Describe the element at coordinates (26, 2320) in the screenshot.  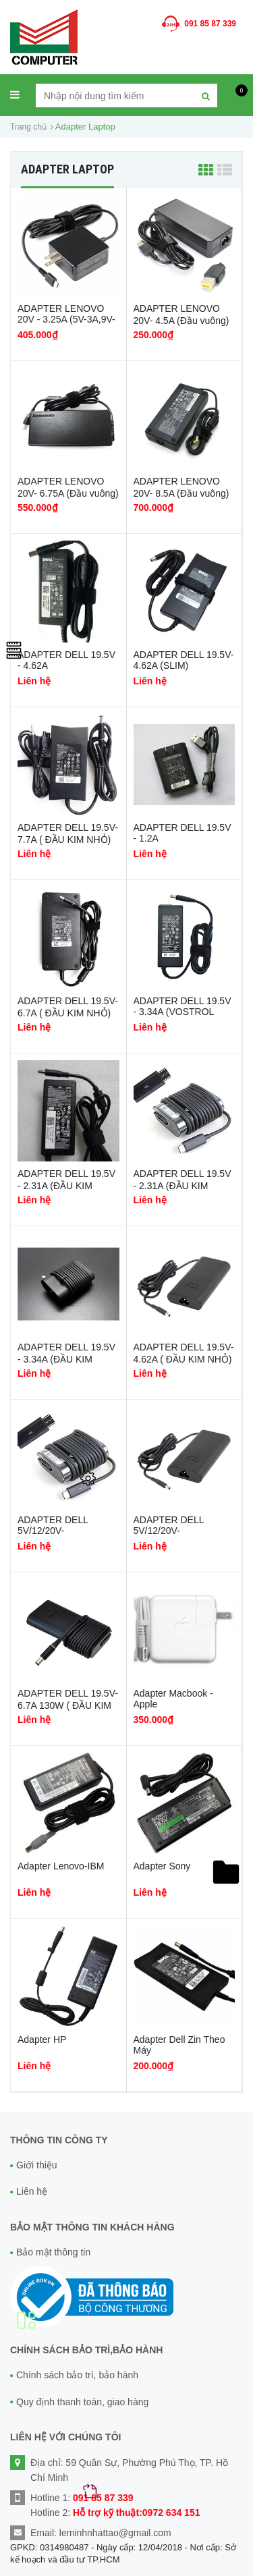
I see `toggle editor layout view` at that location.